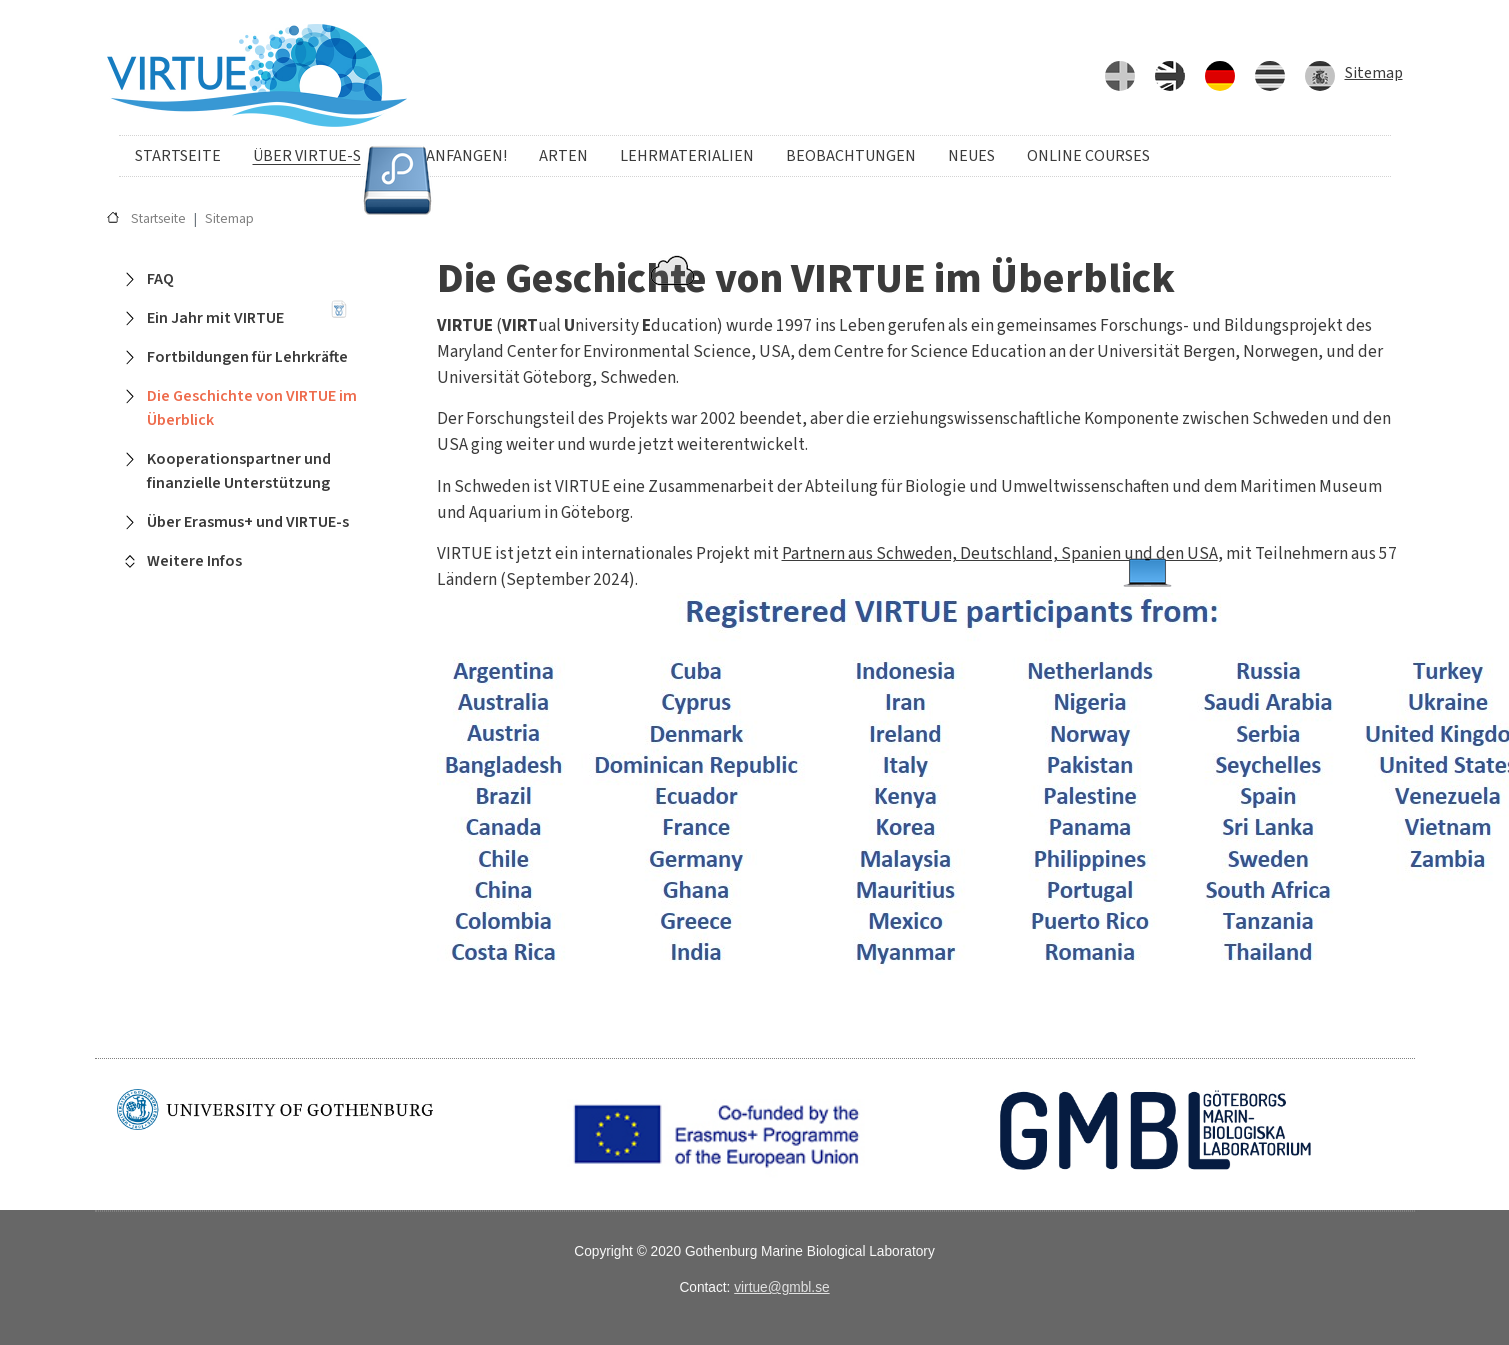 This screenshot has height=1345, width=1509. I want to click on Promise Technology storage device or RAID controller, so click(397, 182).